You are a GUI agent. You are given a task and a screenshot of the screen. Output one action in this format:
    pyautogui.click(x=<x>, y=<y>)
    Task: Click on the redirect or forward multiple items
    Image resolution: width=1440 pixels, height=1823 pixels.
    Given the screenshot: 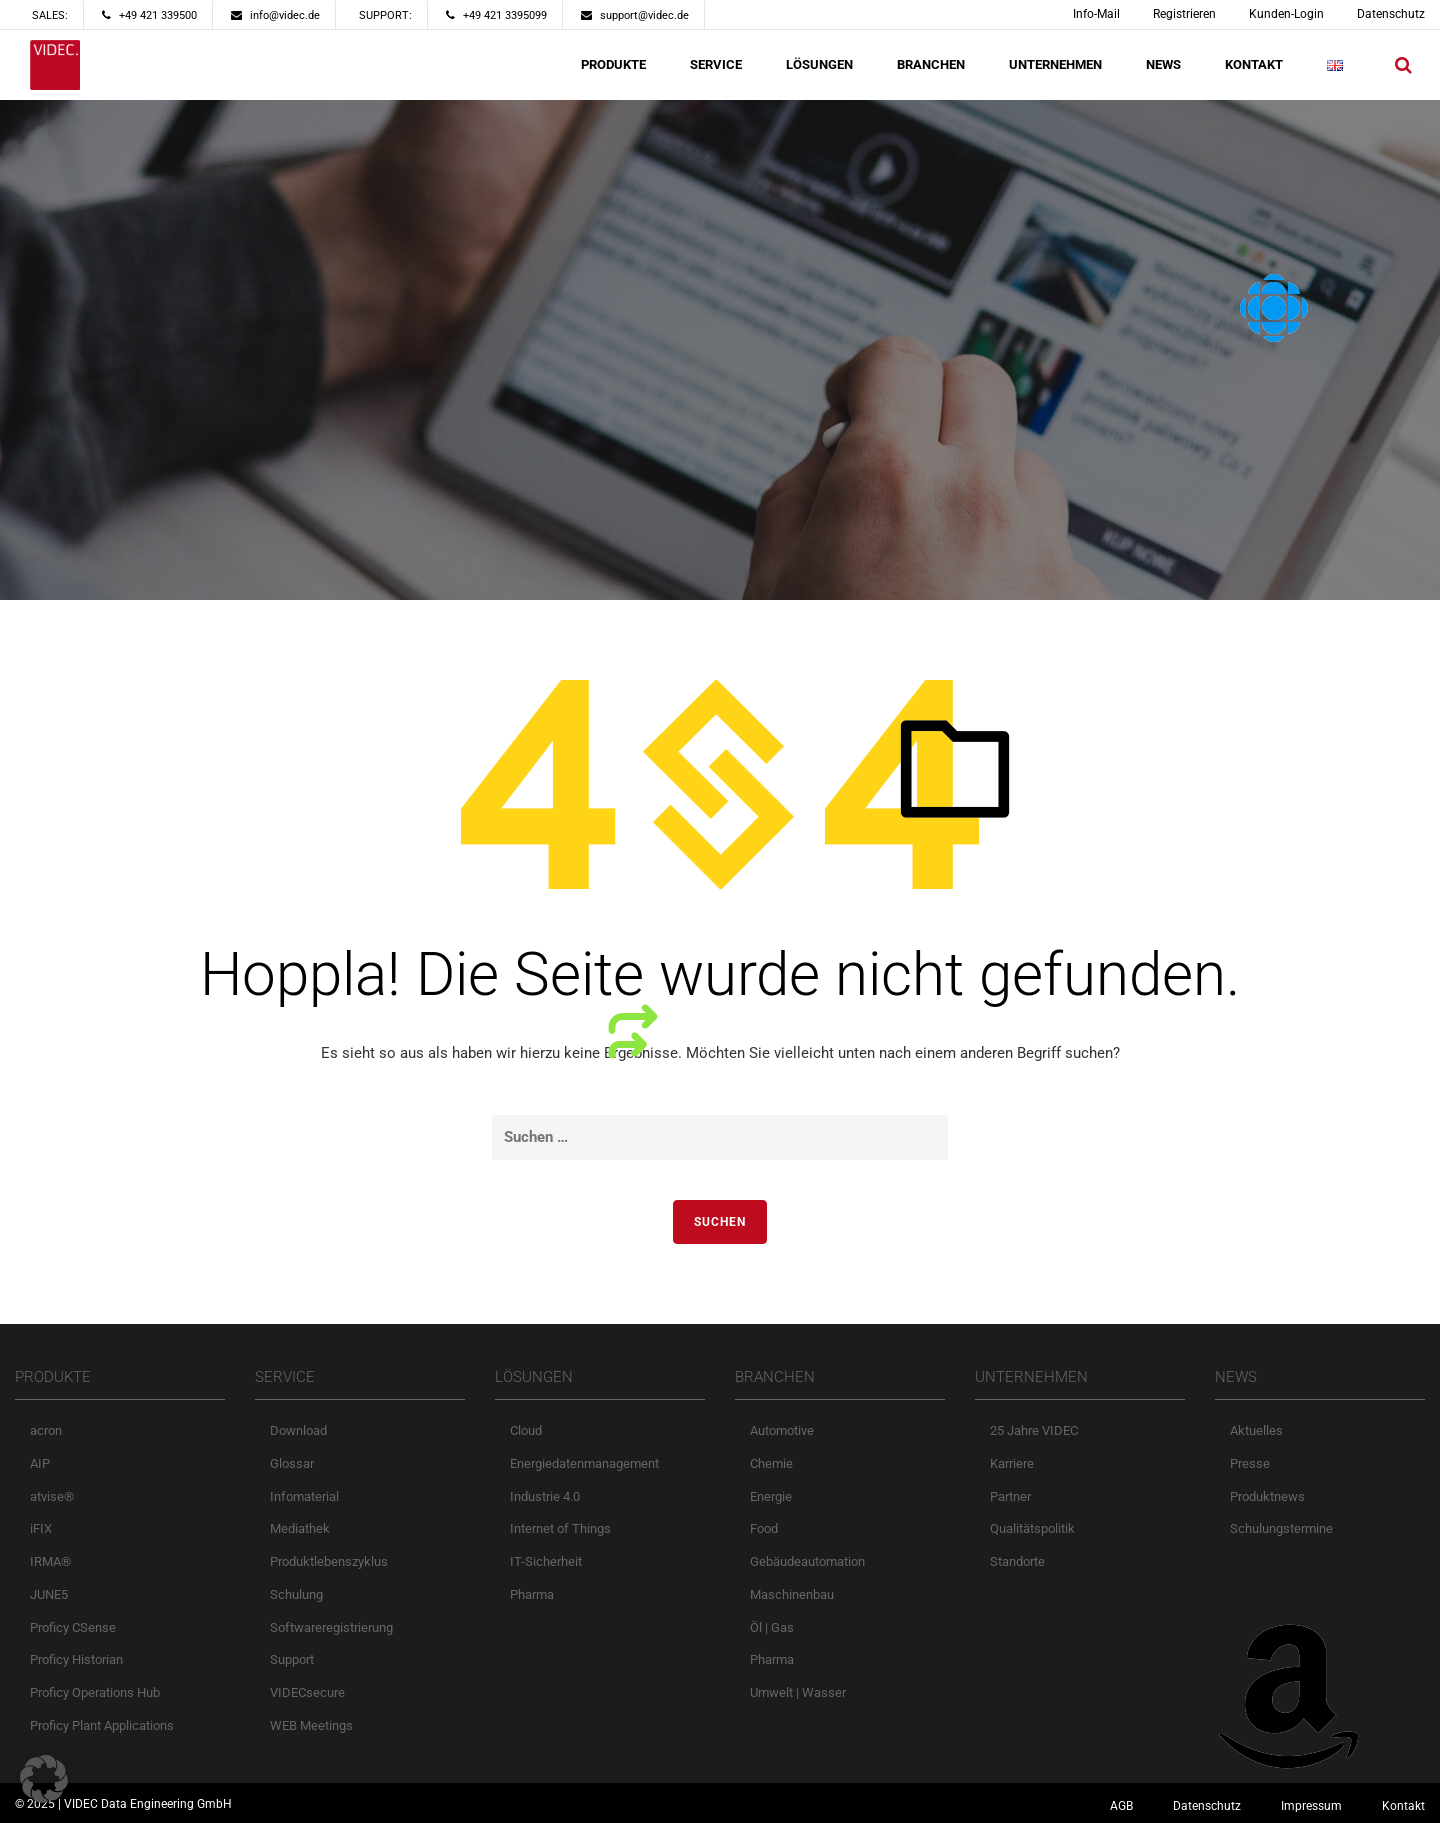 What is the action you would take?
    pyautogui.click(x=633, y=1034)
    